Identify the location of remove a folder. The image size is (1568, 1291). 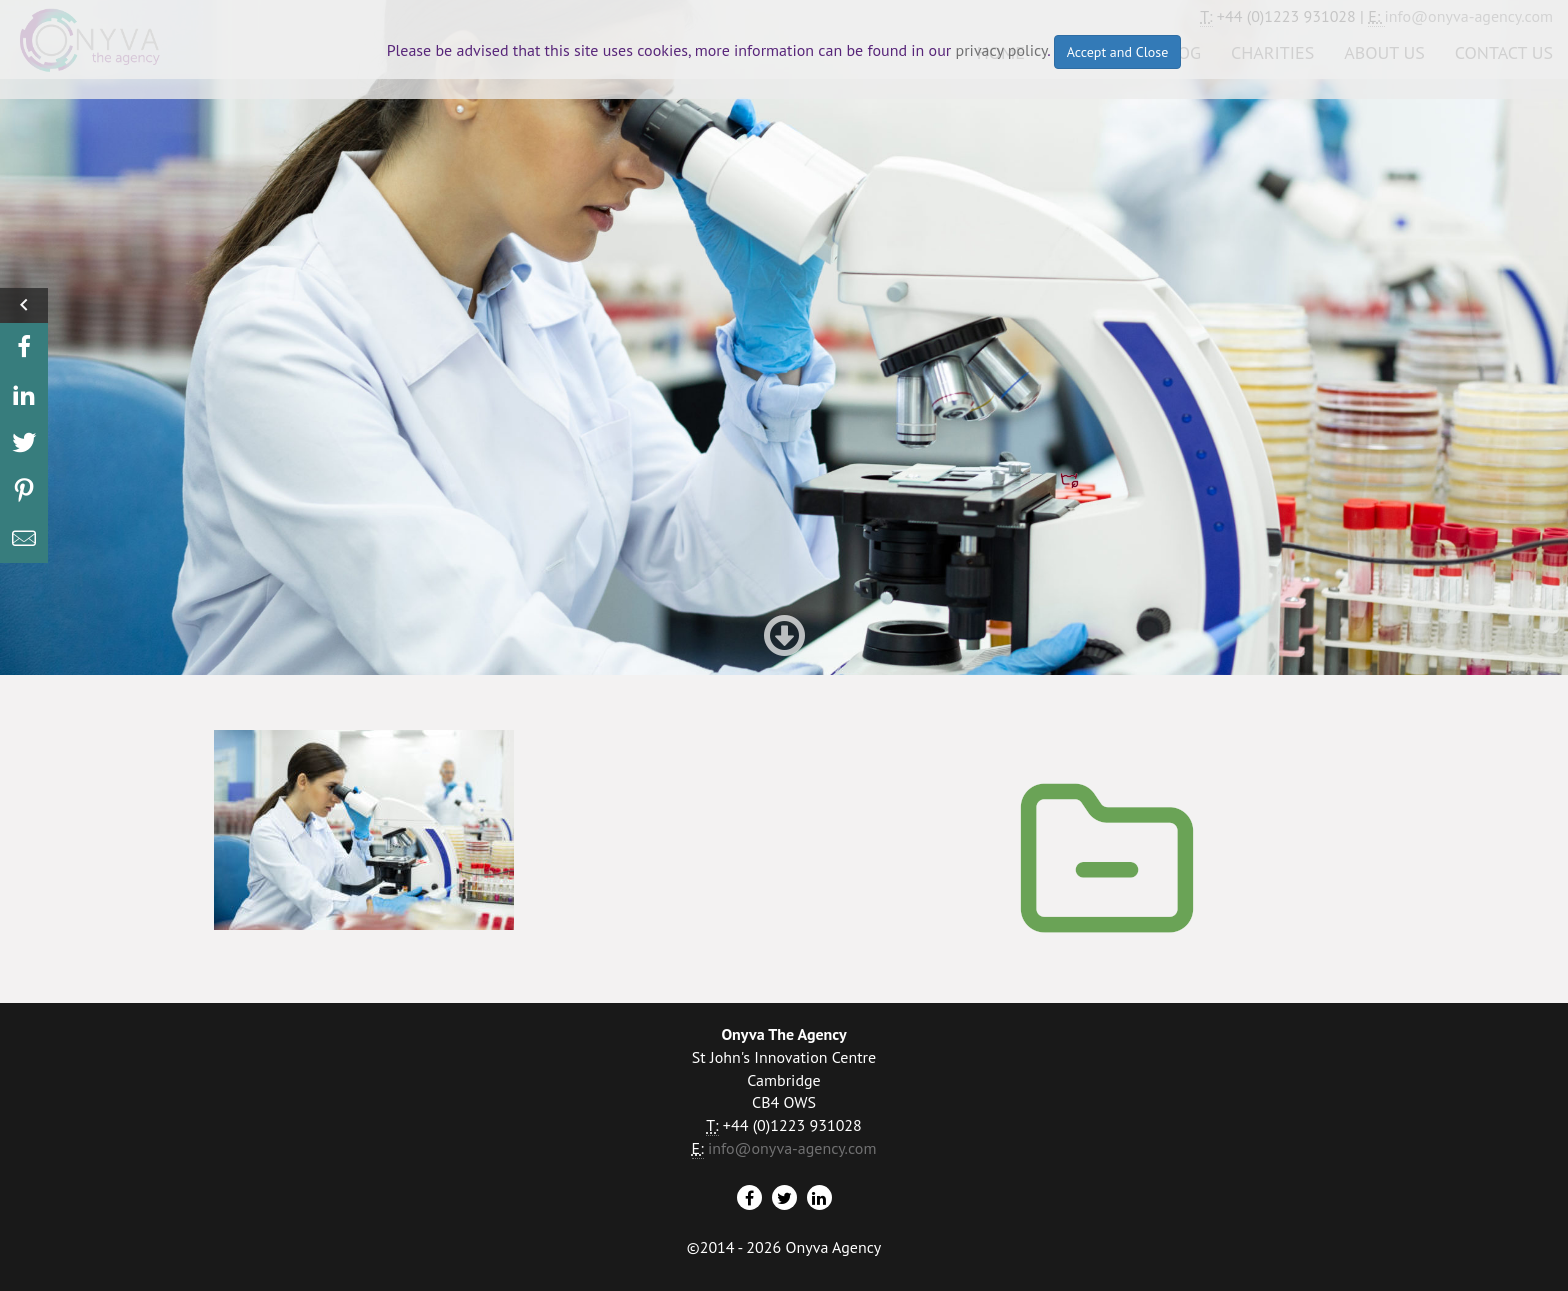
(1107, 862).